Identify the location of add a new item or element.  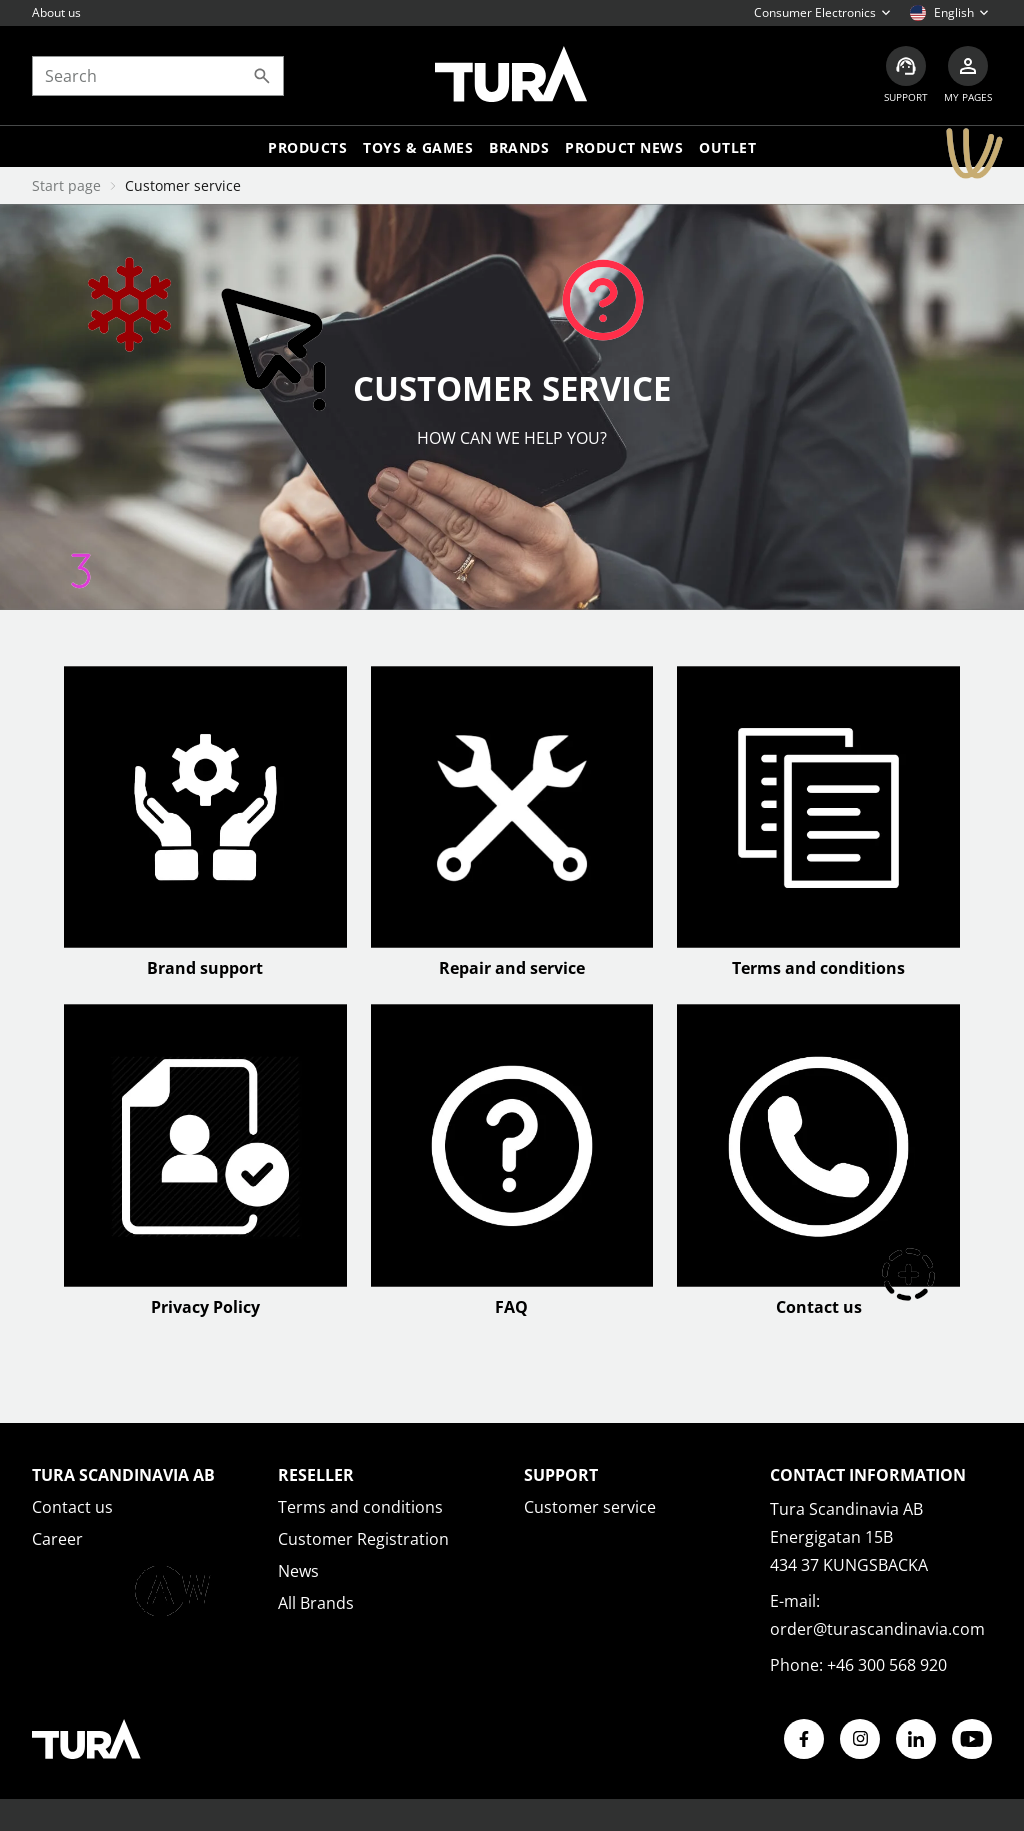
(908, 1274).